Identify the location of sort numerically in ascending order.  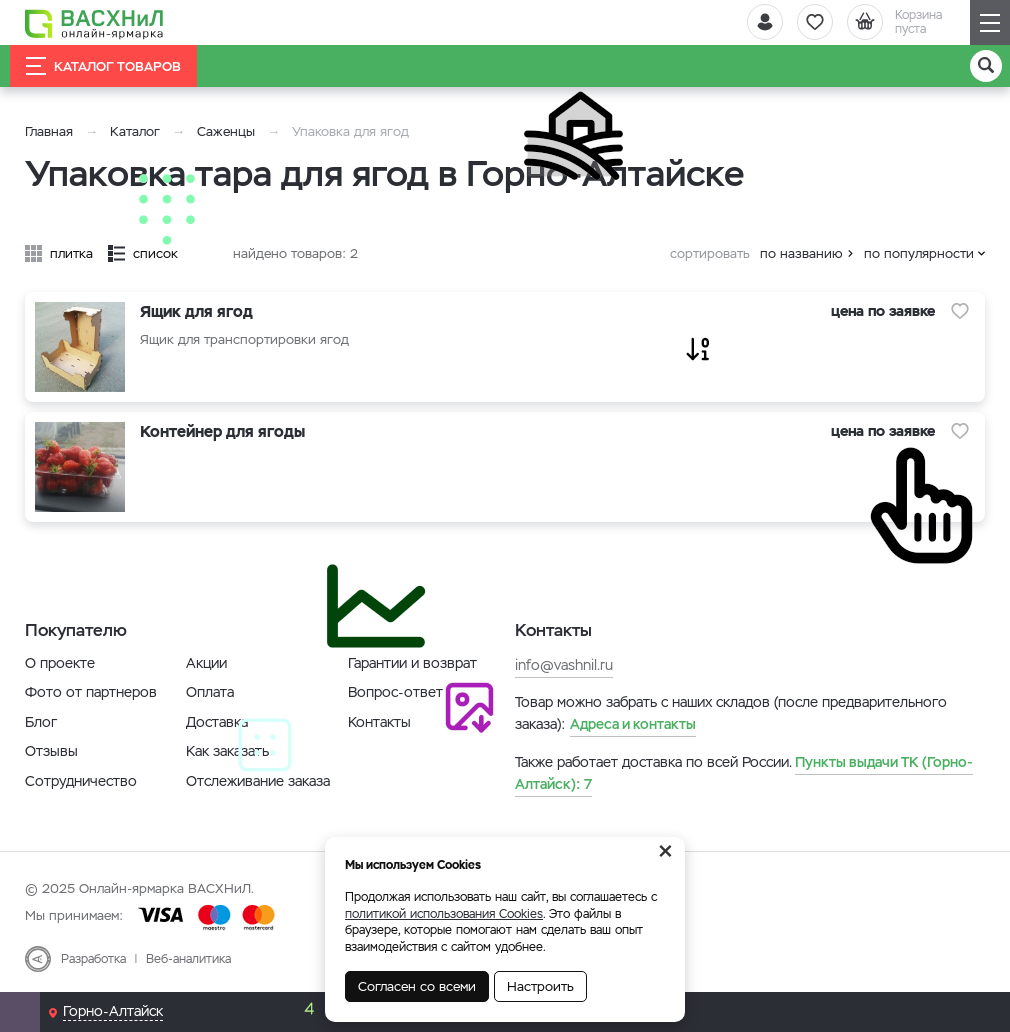
(699, 349).